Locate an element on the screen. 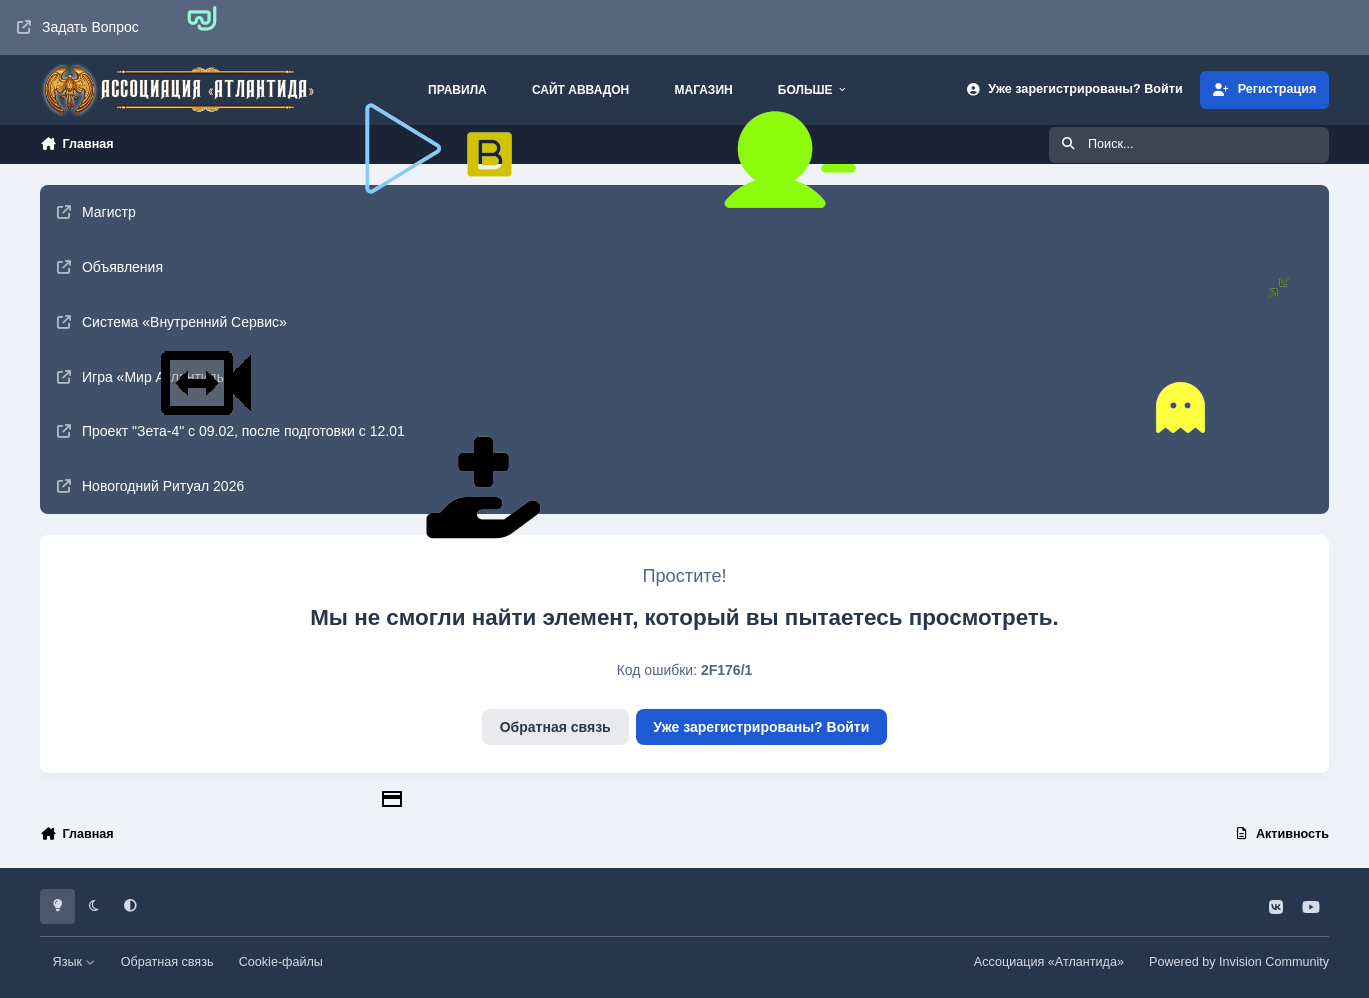 Image resolution: width=1369 pixels, height=998 pixels. minimize or collapse the current window is located at coordinates (1278, 287).